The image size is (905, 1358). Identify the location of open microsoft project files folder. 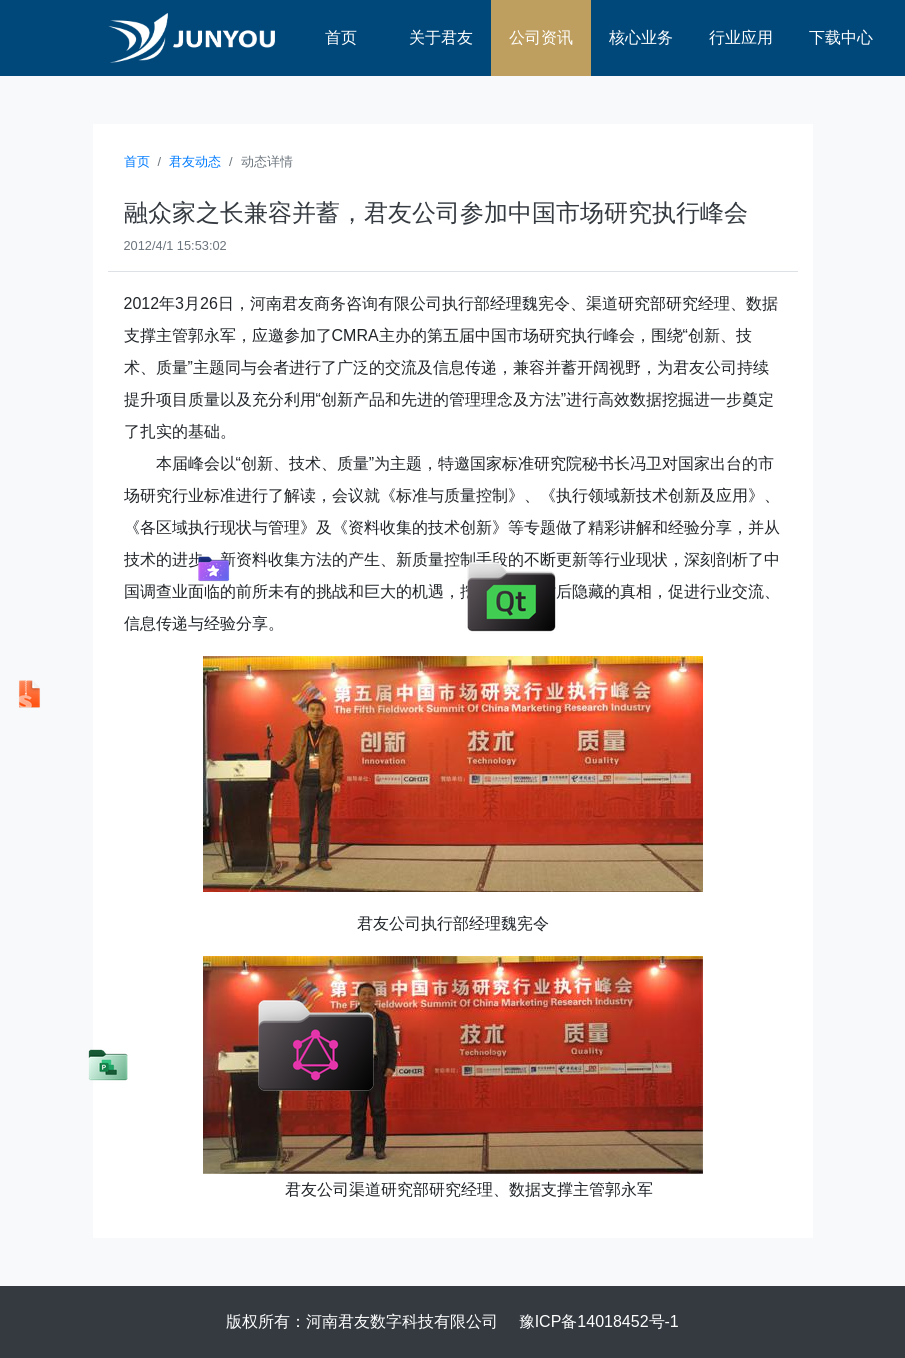
(108, 1066).